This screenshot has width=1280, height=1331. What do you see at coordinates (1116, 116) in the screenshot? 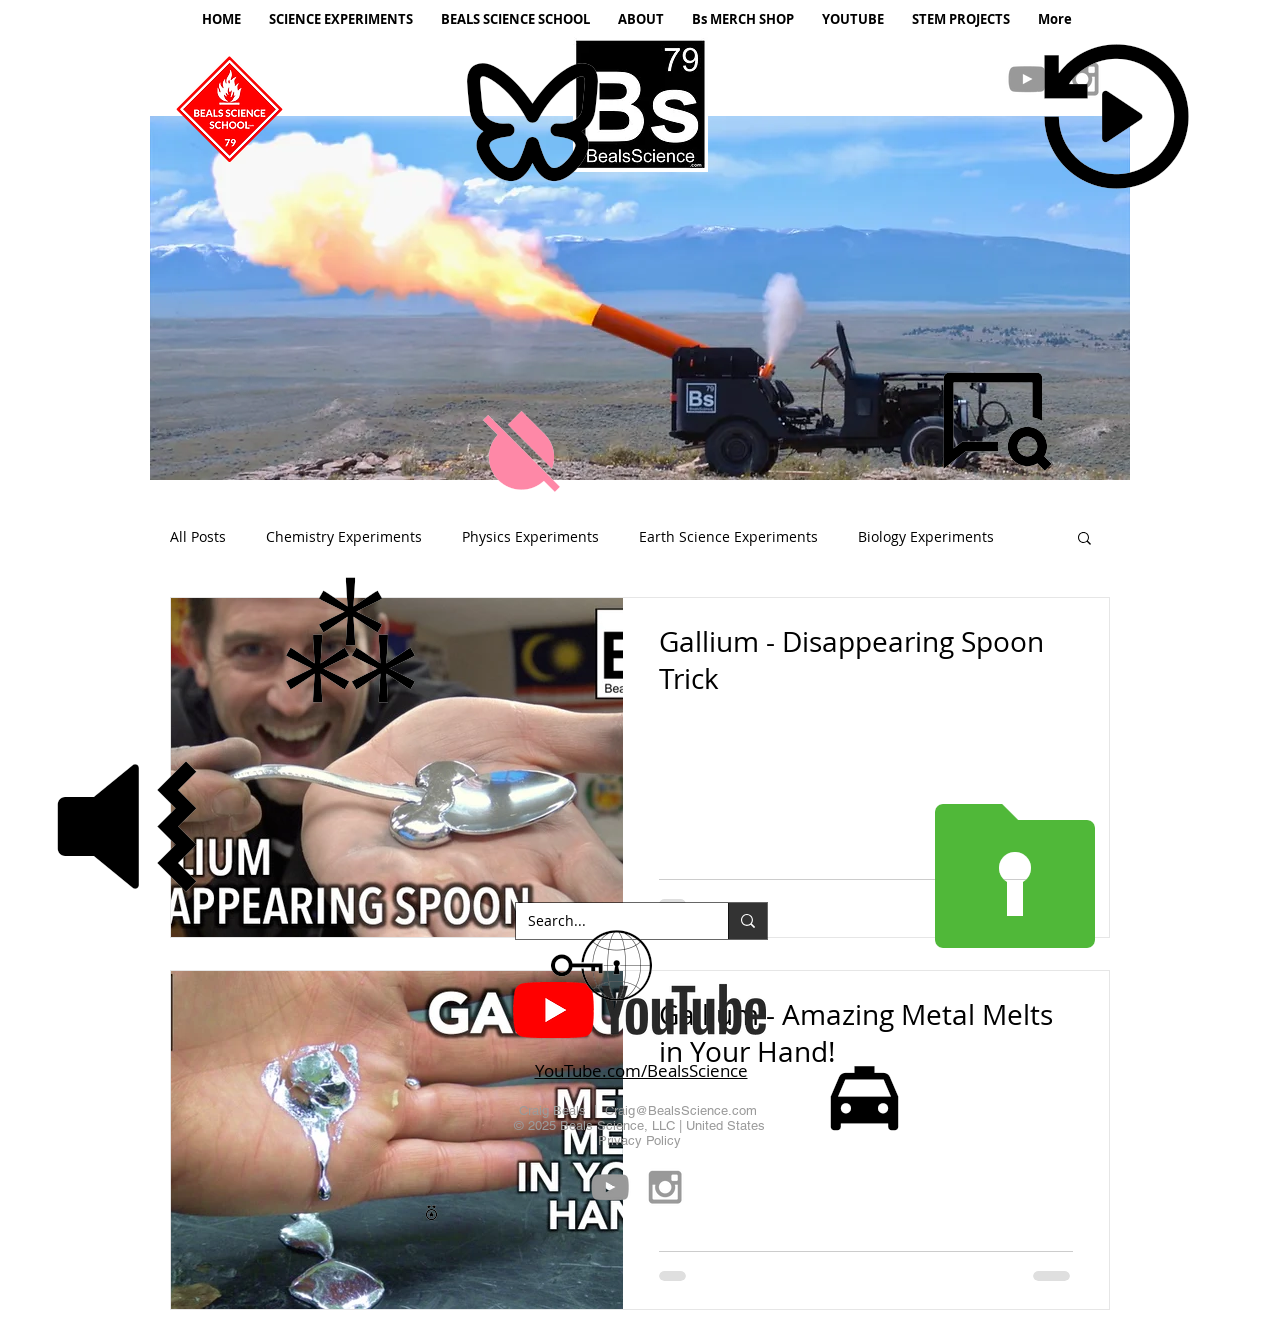
I see `view memories or flashback content` at bounding box center [1116, 116].